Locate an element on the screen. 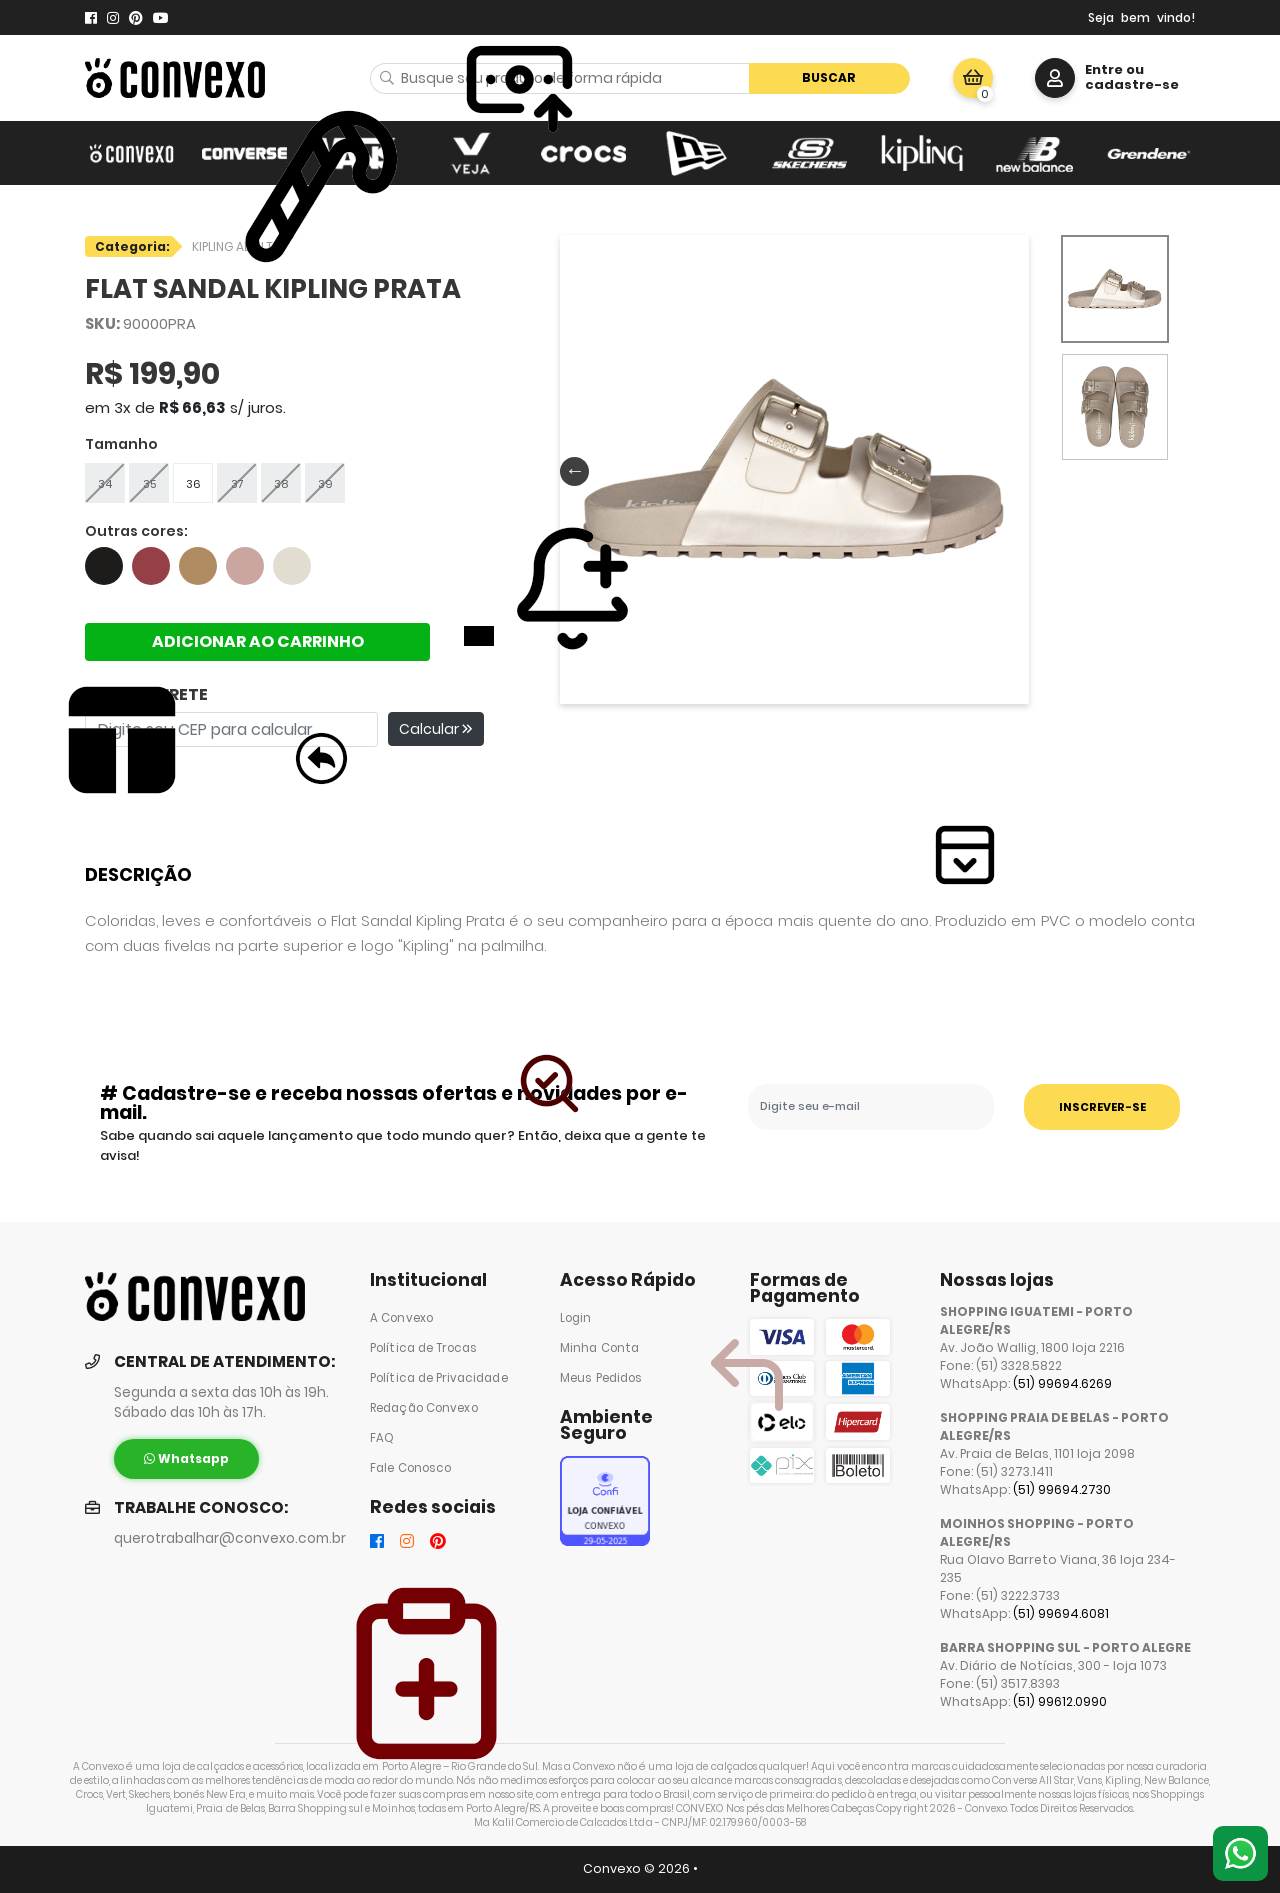 This screenshot has height=1893, width=1280. collapse the top panel is located at coordinates (965, 855).